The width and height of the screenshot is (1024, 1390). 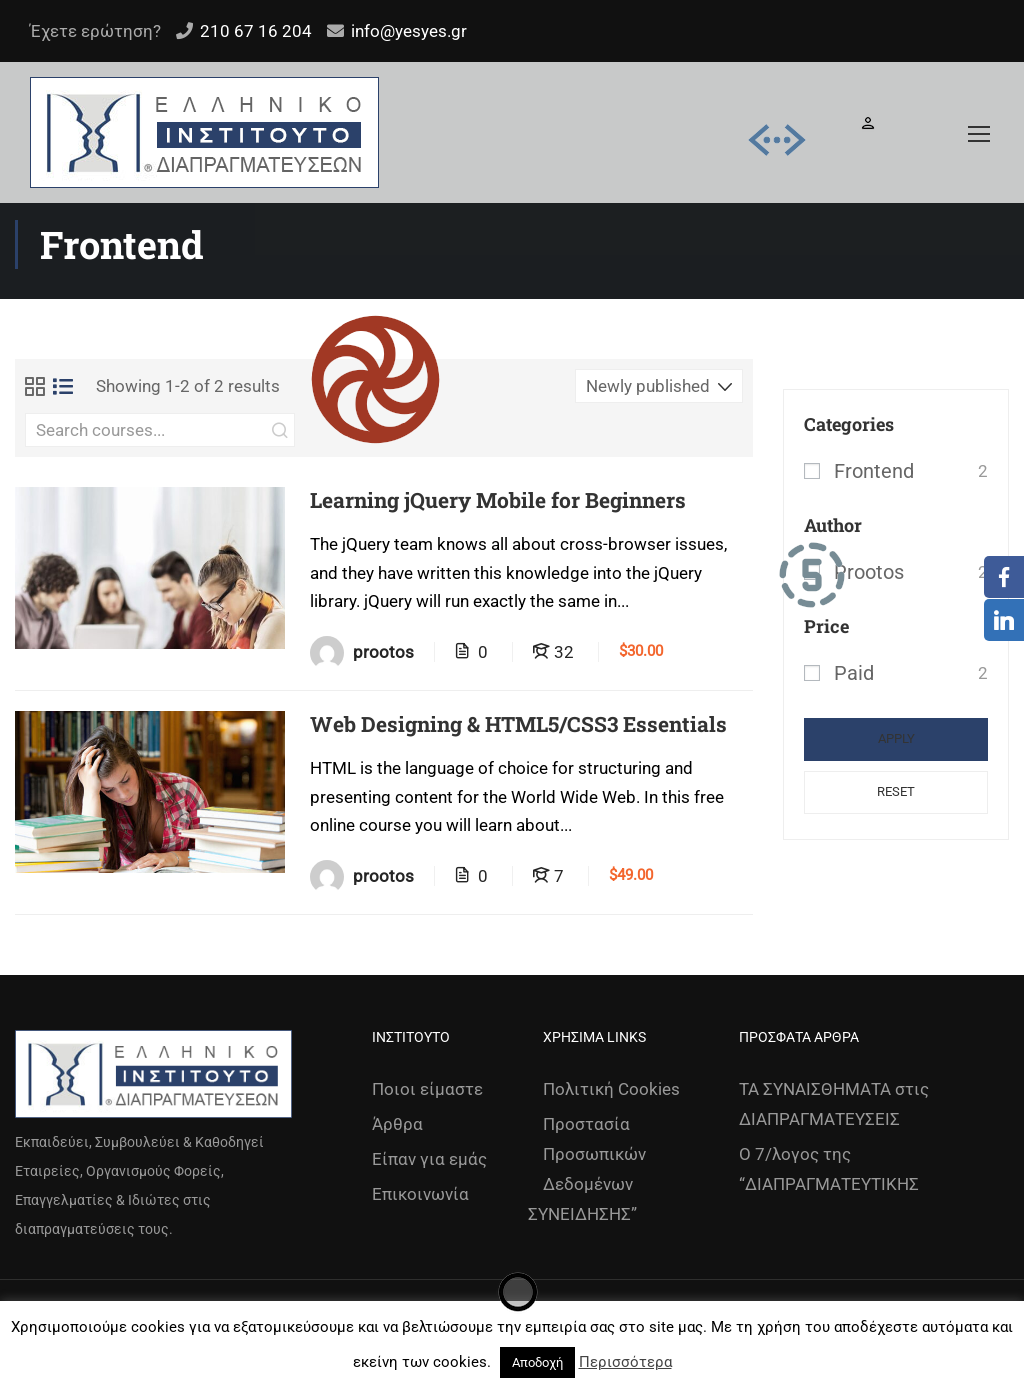 What do you see at coordinates (812, 575) in the screenshot?
I see `step 5 of a multi-step process` at bounding box center [812, 575].